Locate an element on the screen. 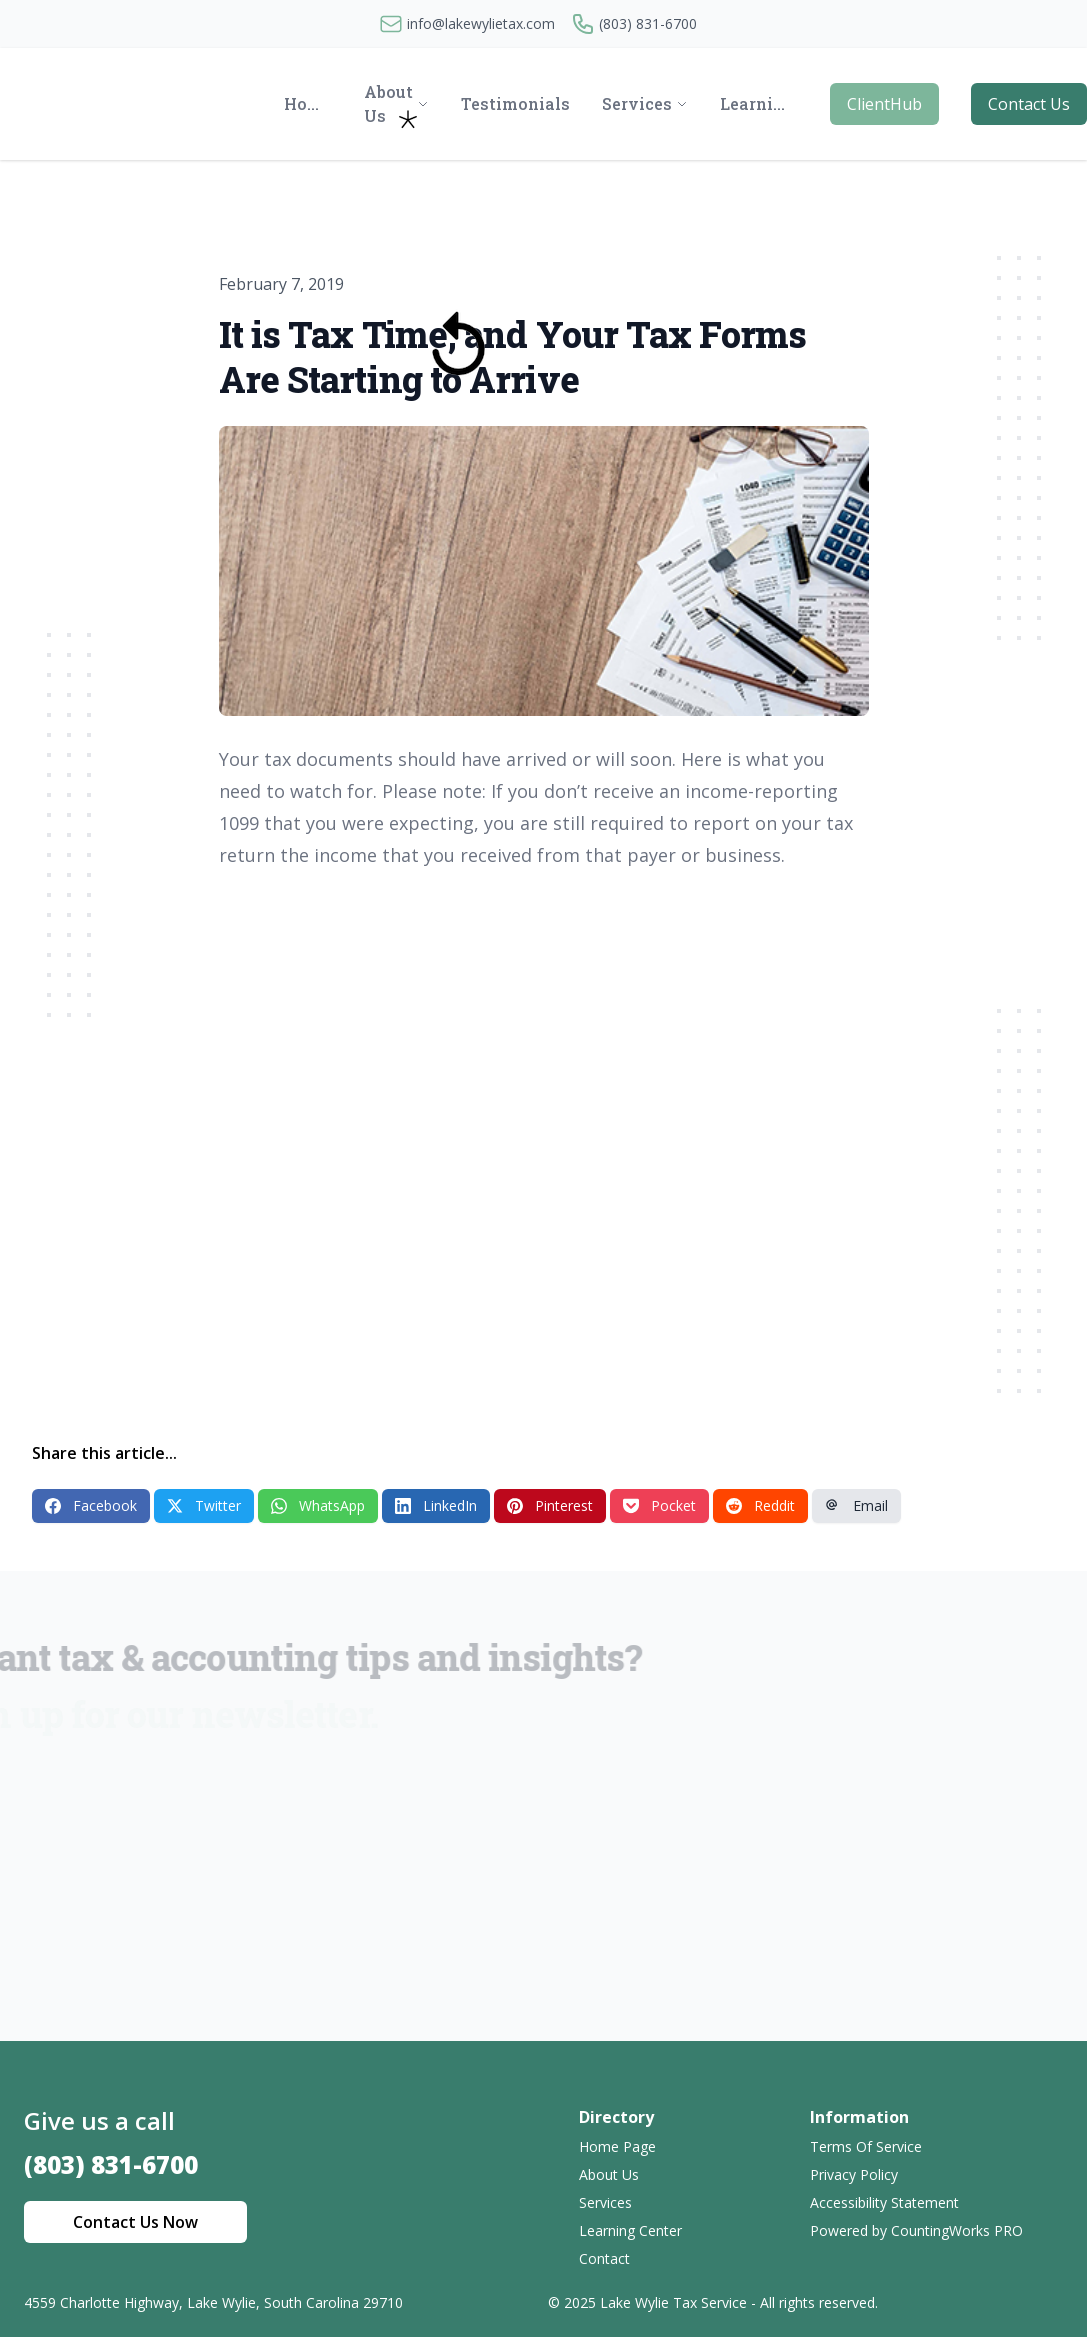 This screenshot has height=2337, width=1087. replay or restart media from the beginning is located at coordinates (458, 345).